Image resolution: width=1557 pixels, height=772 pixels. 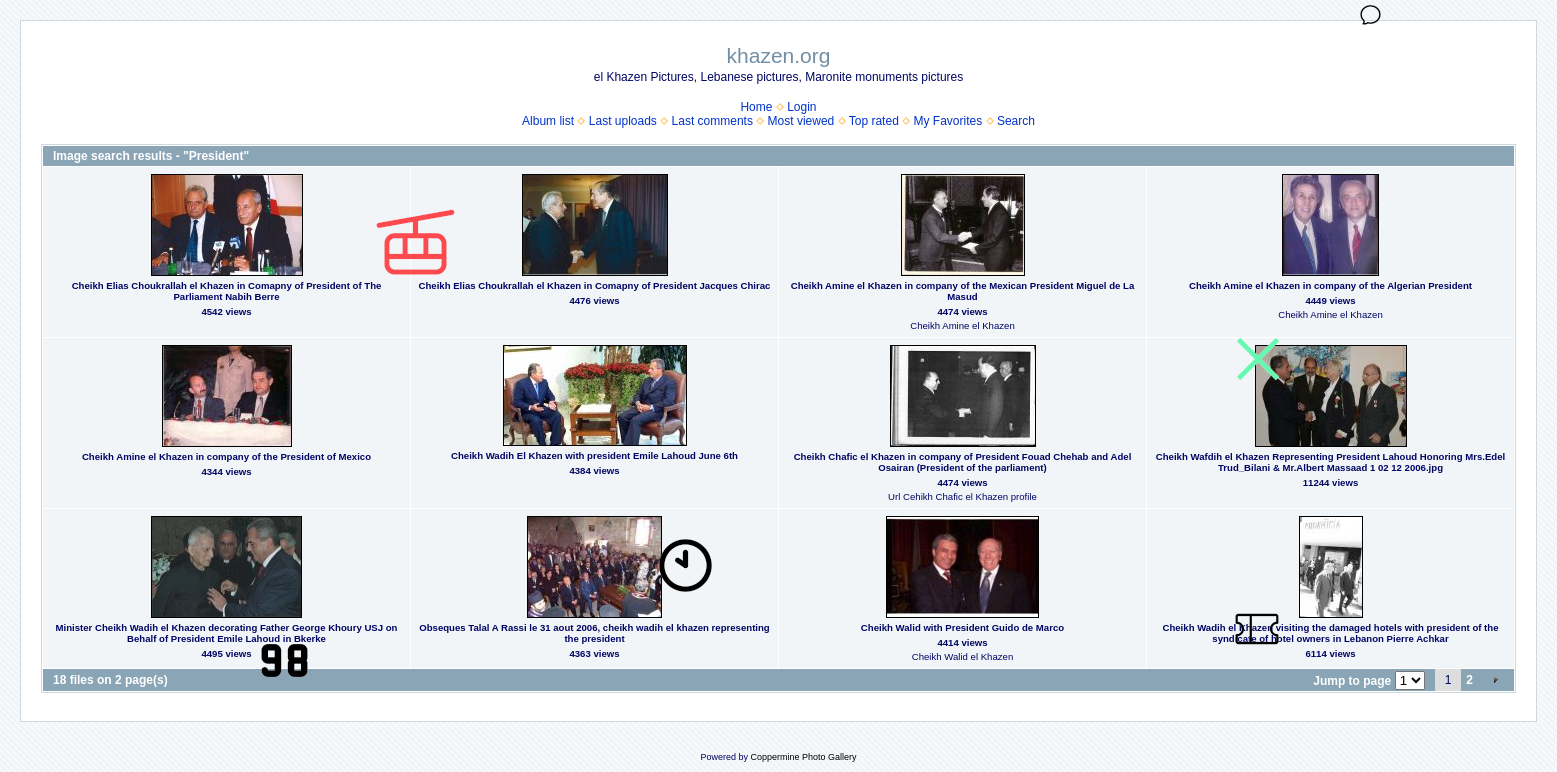 What do you see at coordinates (284, 660) in the screenshot?
I see `indicates item number 98 in a list or sequence` at bounding box center [284, 660].